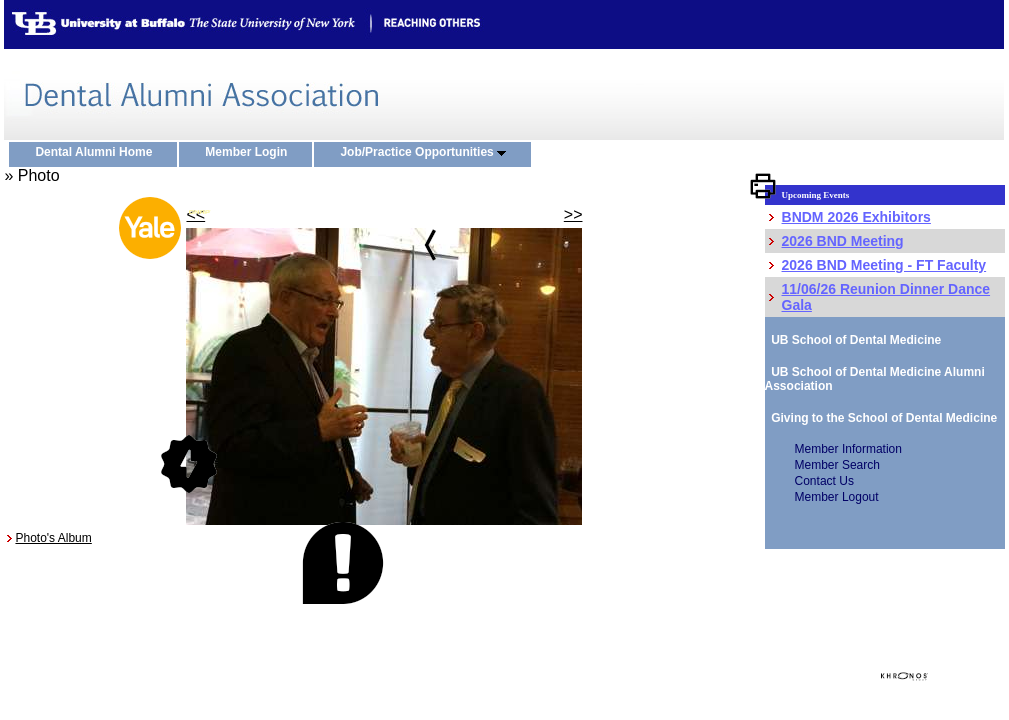  Describe the element at coordinates (763, 186) in the screenshot. I see `print the current document` at that location.